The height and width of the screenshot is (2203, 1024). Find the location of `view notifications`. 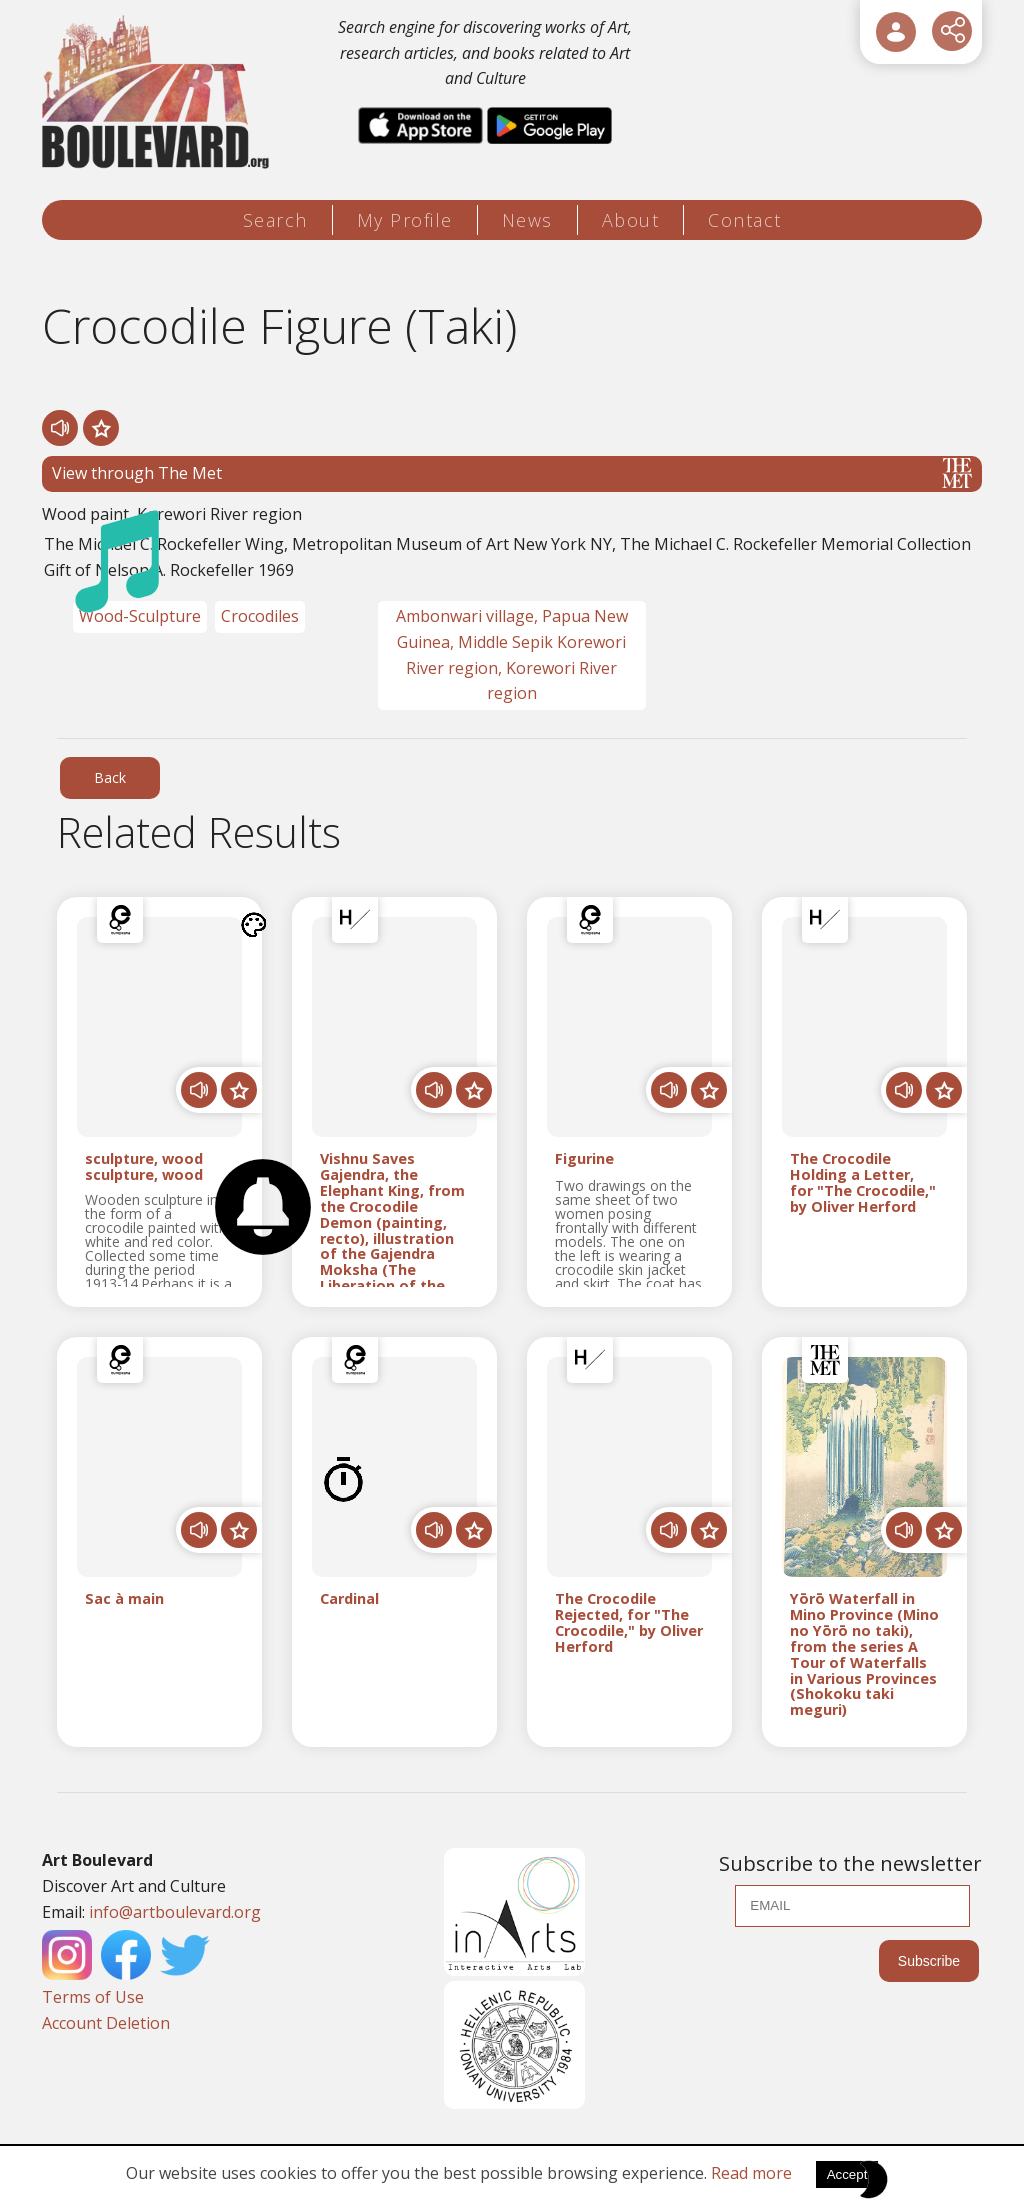

view notifications is located at coordinates (263, 1207).